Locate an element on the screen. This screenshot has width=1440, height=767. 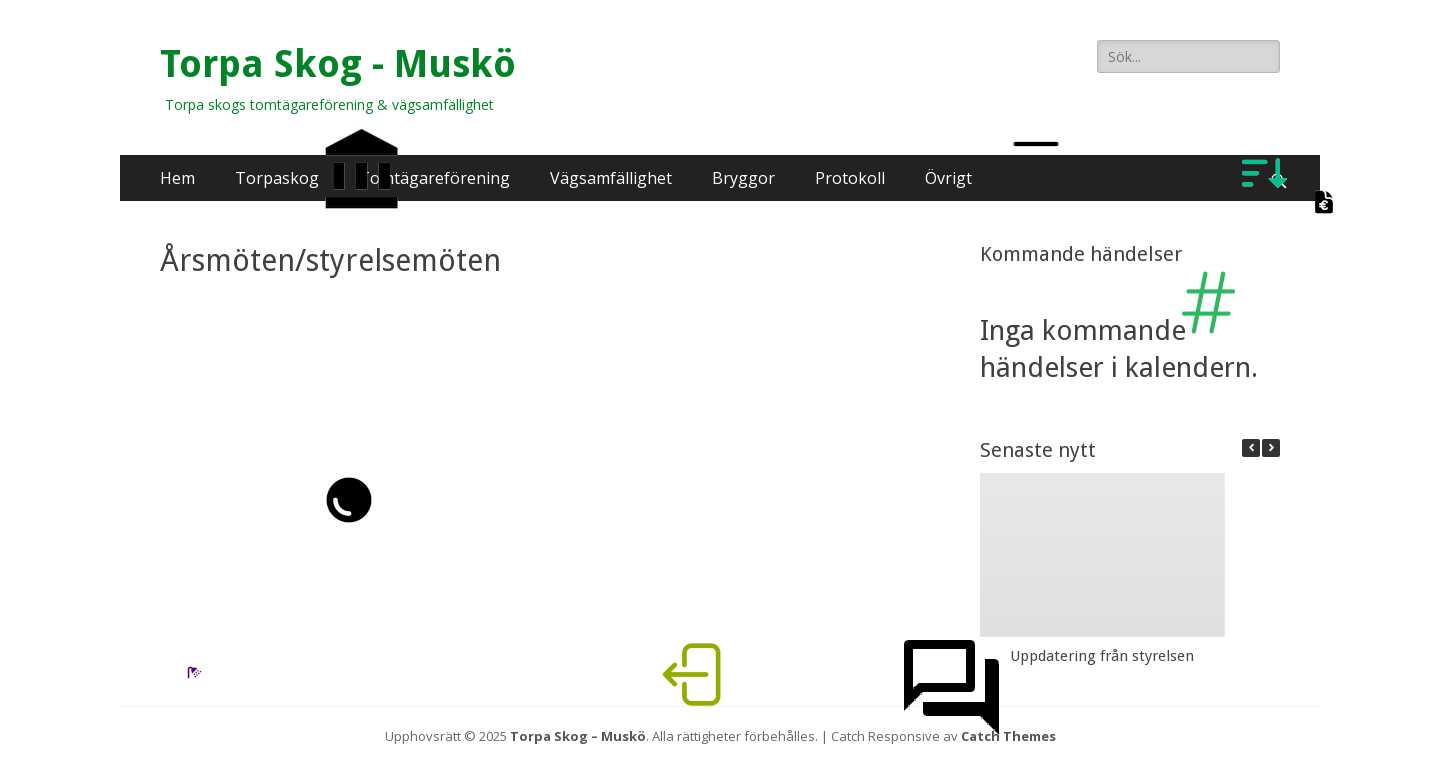
decrease quantity or value is located at coordinates (1036, 144).